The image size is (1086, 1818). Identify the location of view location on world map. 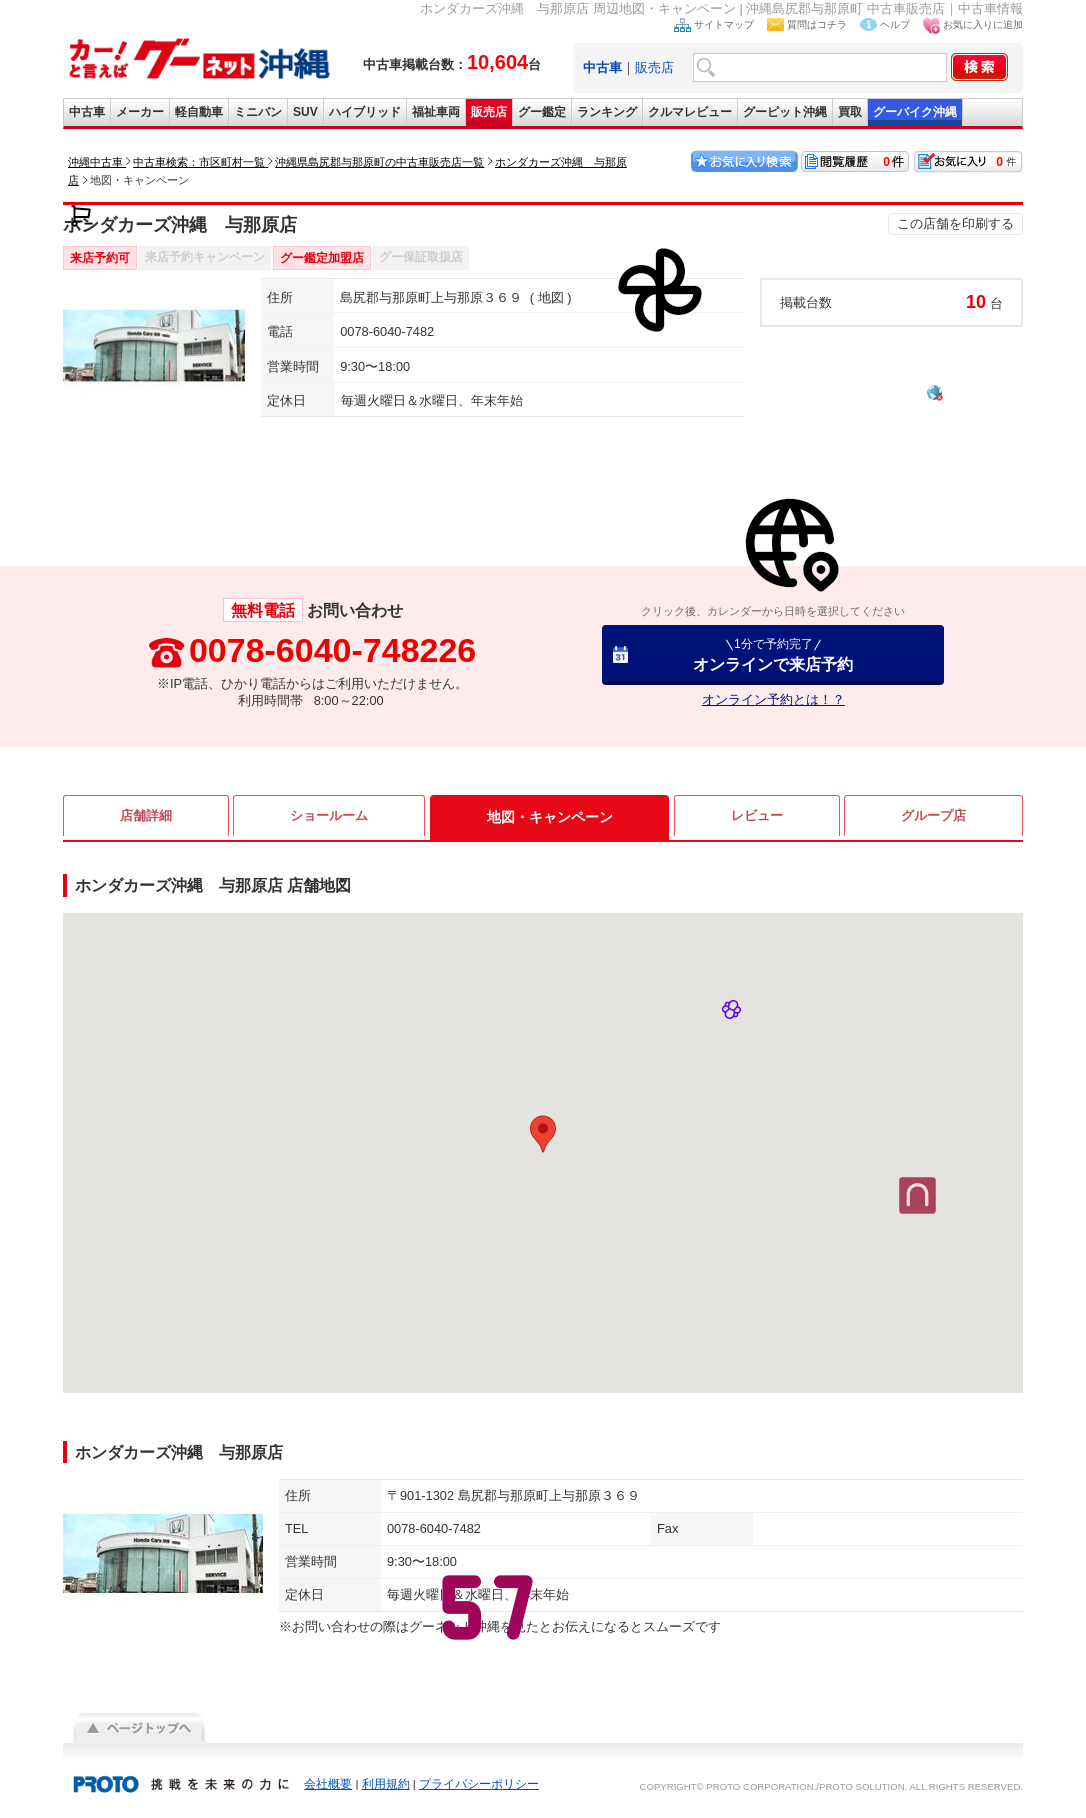
(790, 543).